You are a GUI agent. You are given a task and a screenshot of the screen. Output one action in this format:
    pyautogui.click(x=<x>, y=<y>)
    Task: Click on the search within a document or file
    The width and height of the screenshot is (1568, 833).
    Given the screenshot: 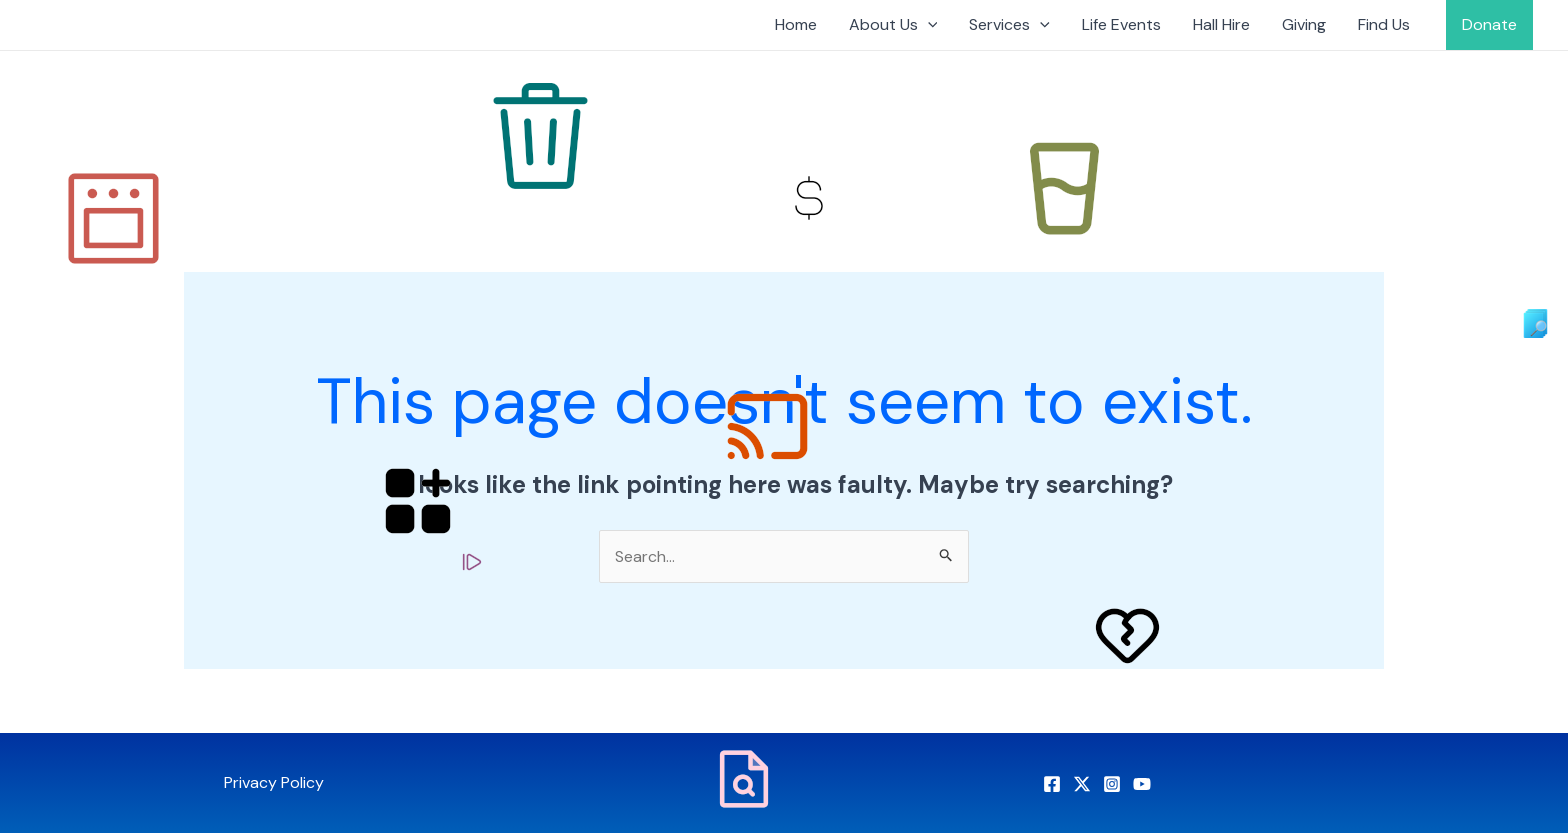 What is the action you would take?
    pyautogui.click(x=744, y=779)
    